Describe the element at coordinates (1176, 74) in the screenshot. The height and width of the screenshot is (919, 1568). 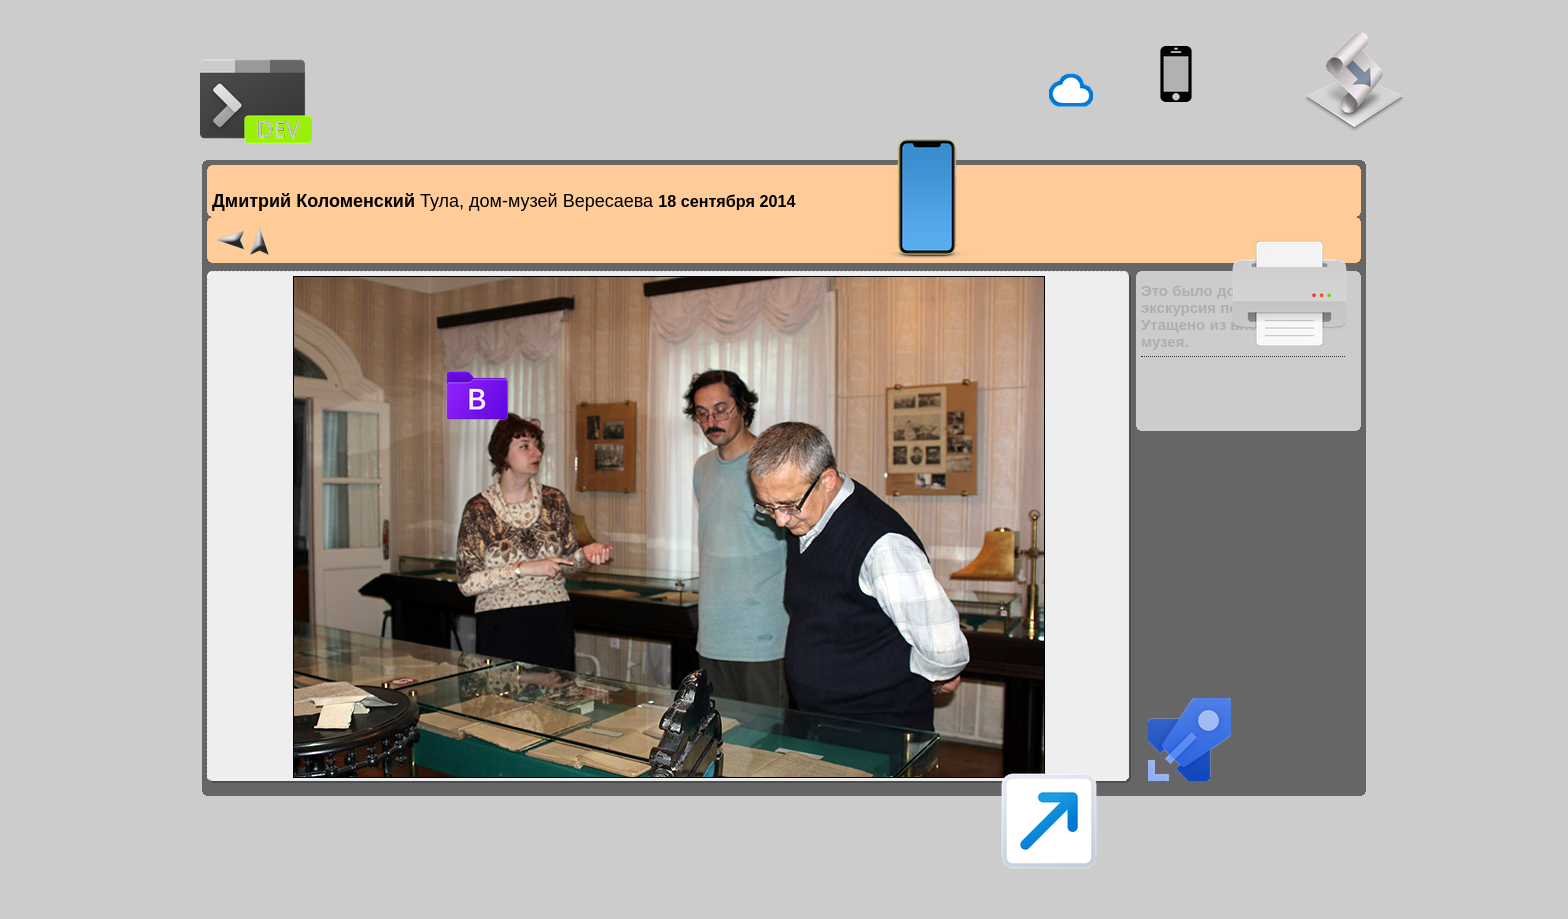
I see `view connected iPhone device` at that location.